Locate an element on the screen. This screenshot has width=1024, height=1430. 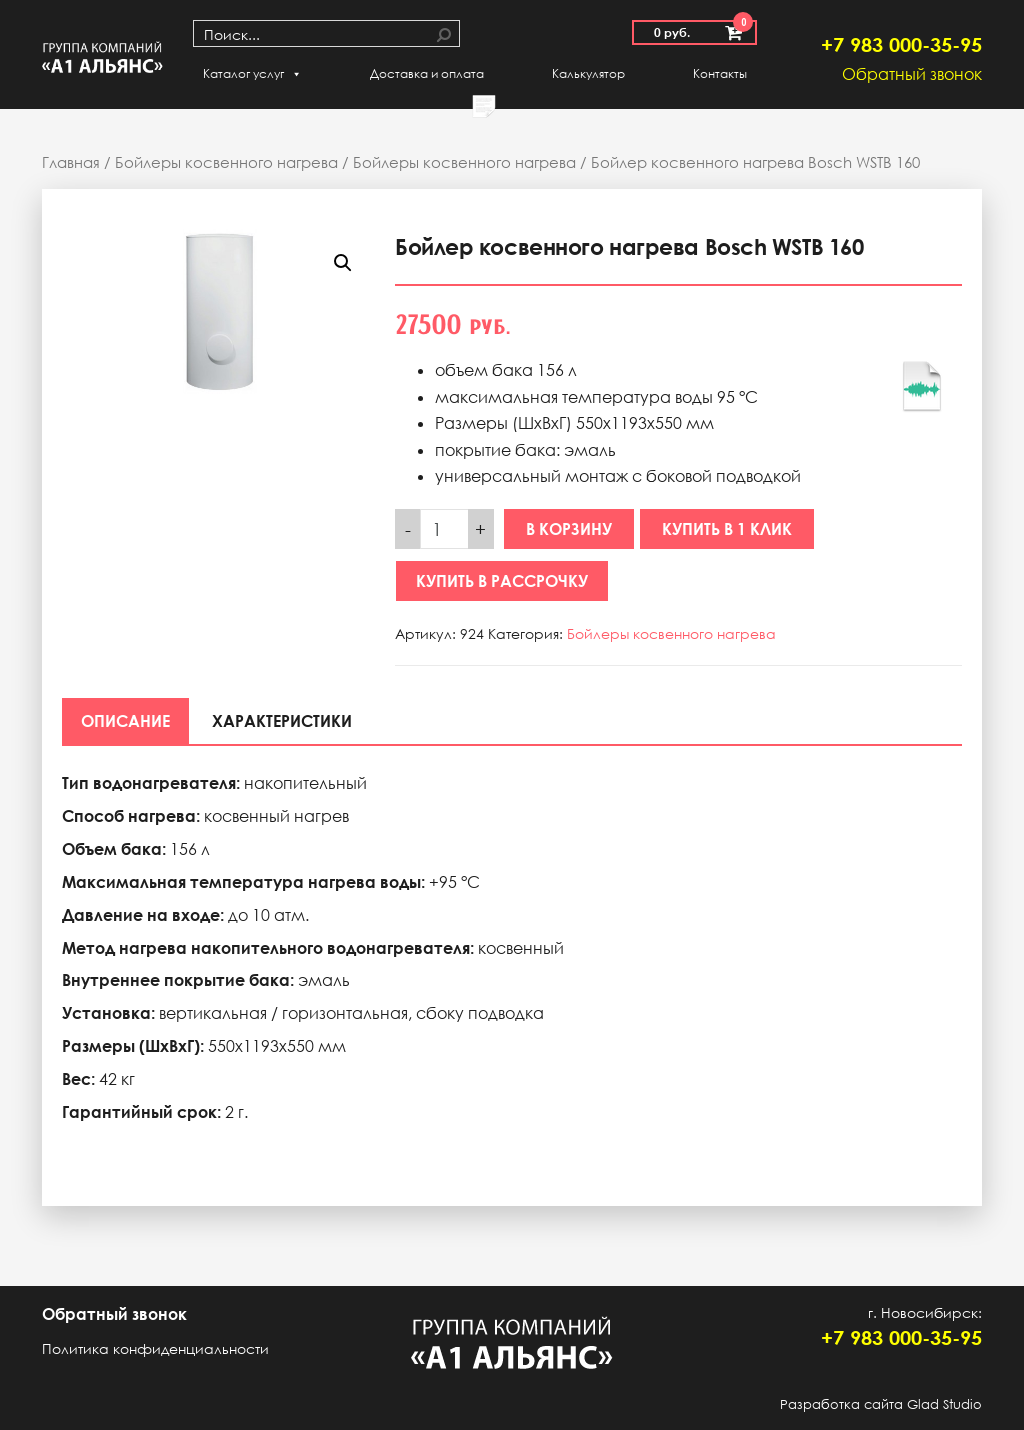
audio file thumbnail in media browser is located at coordinates (922, 387).